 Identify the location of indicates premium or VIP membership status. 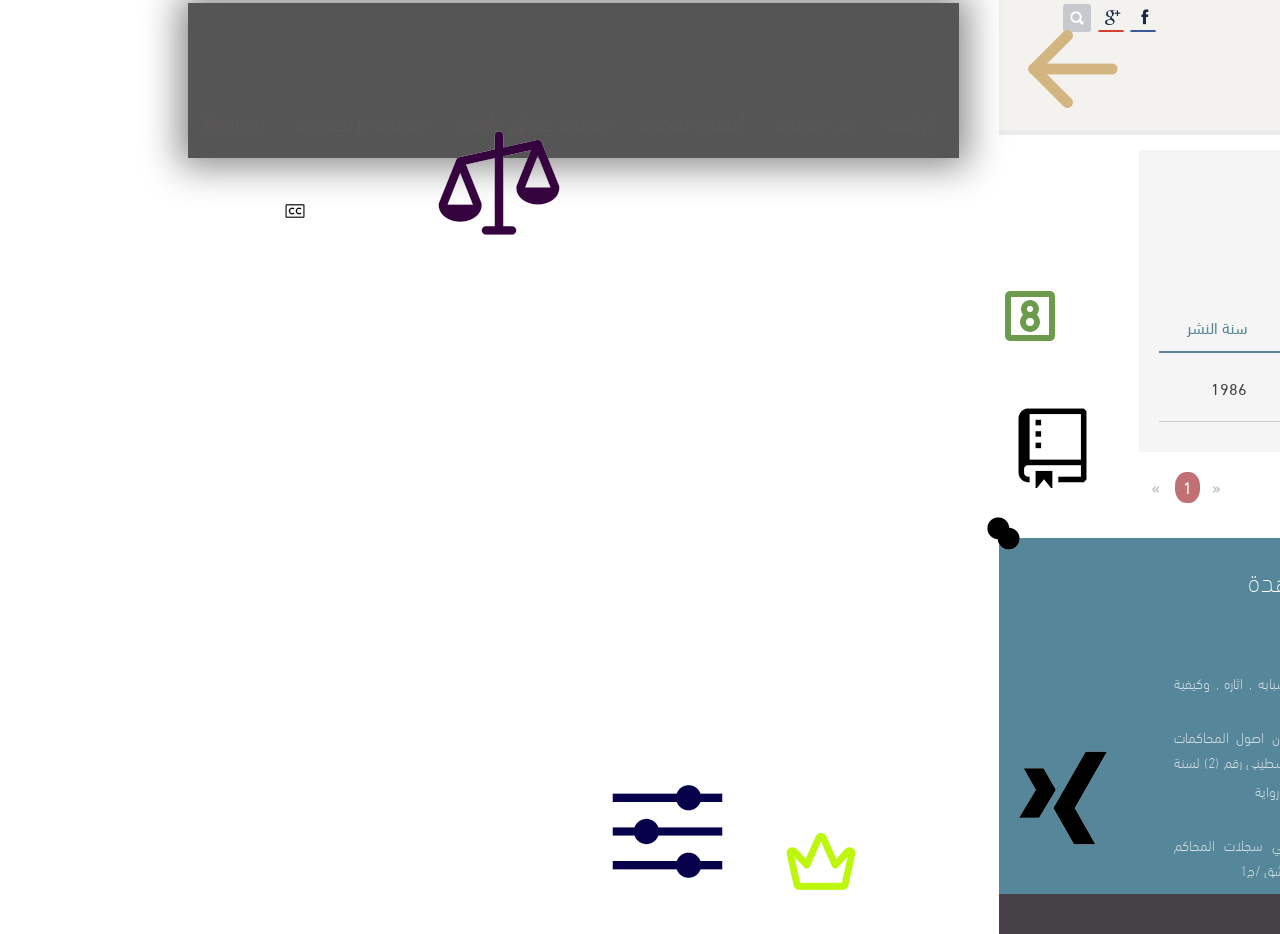
(821, 865).